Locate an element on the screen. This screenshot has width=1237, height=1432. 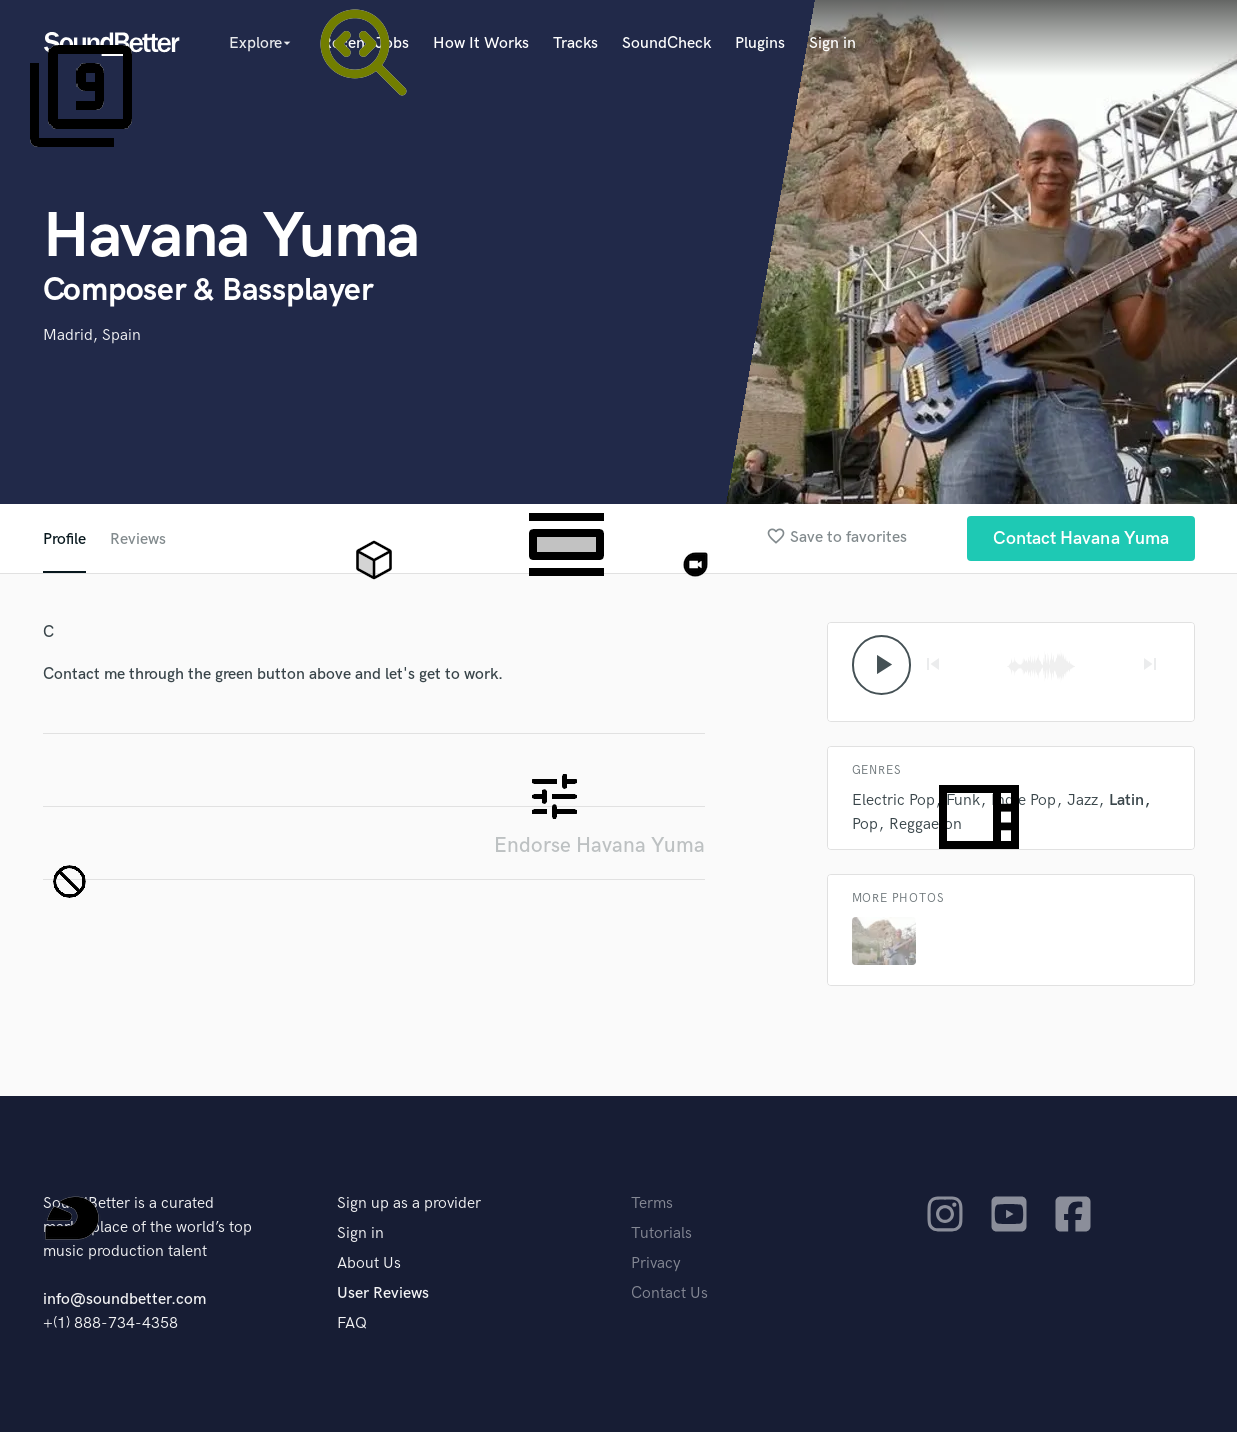
adjust settings or preferences is located at coordinates (554, 796).